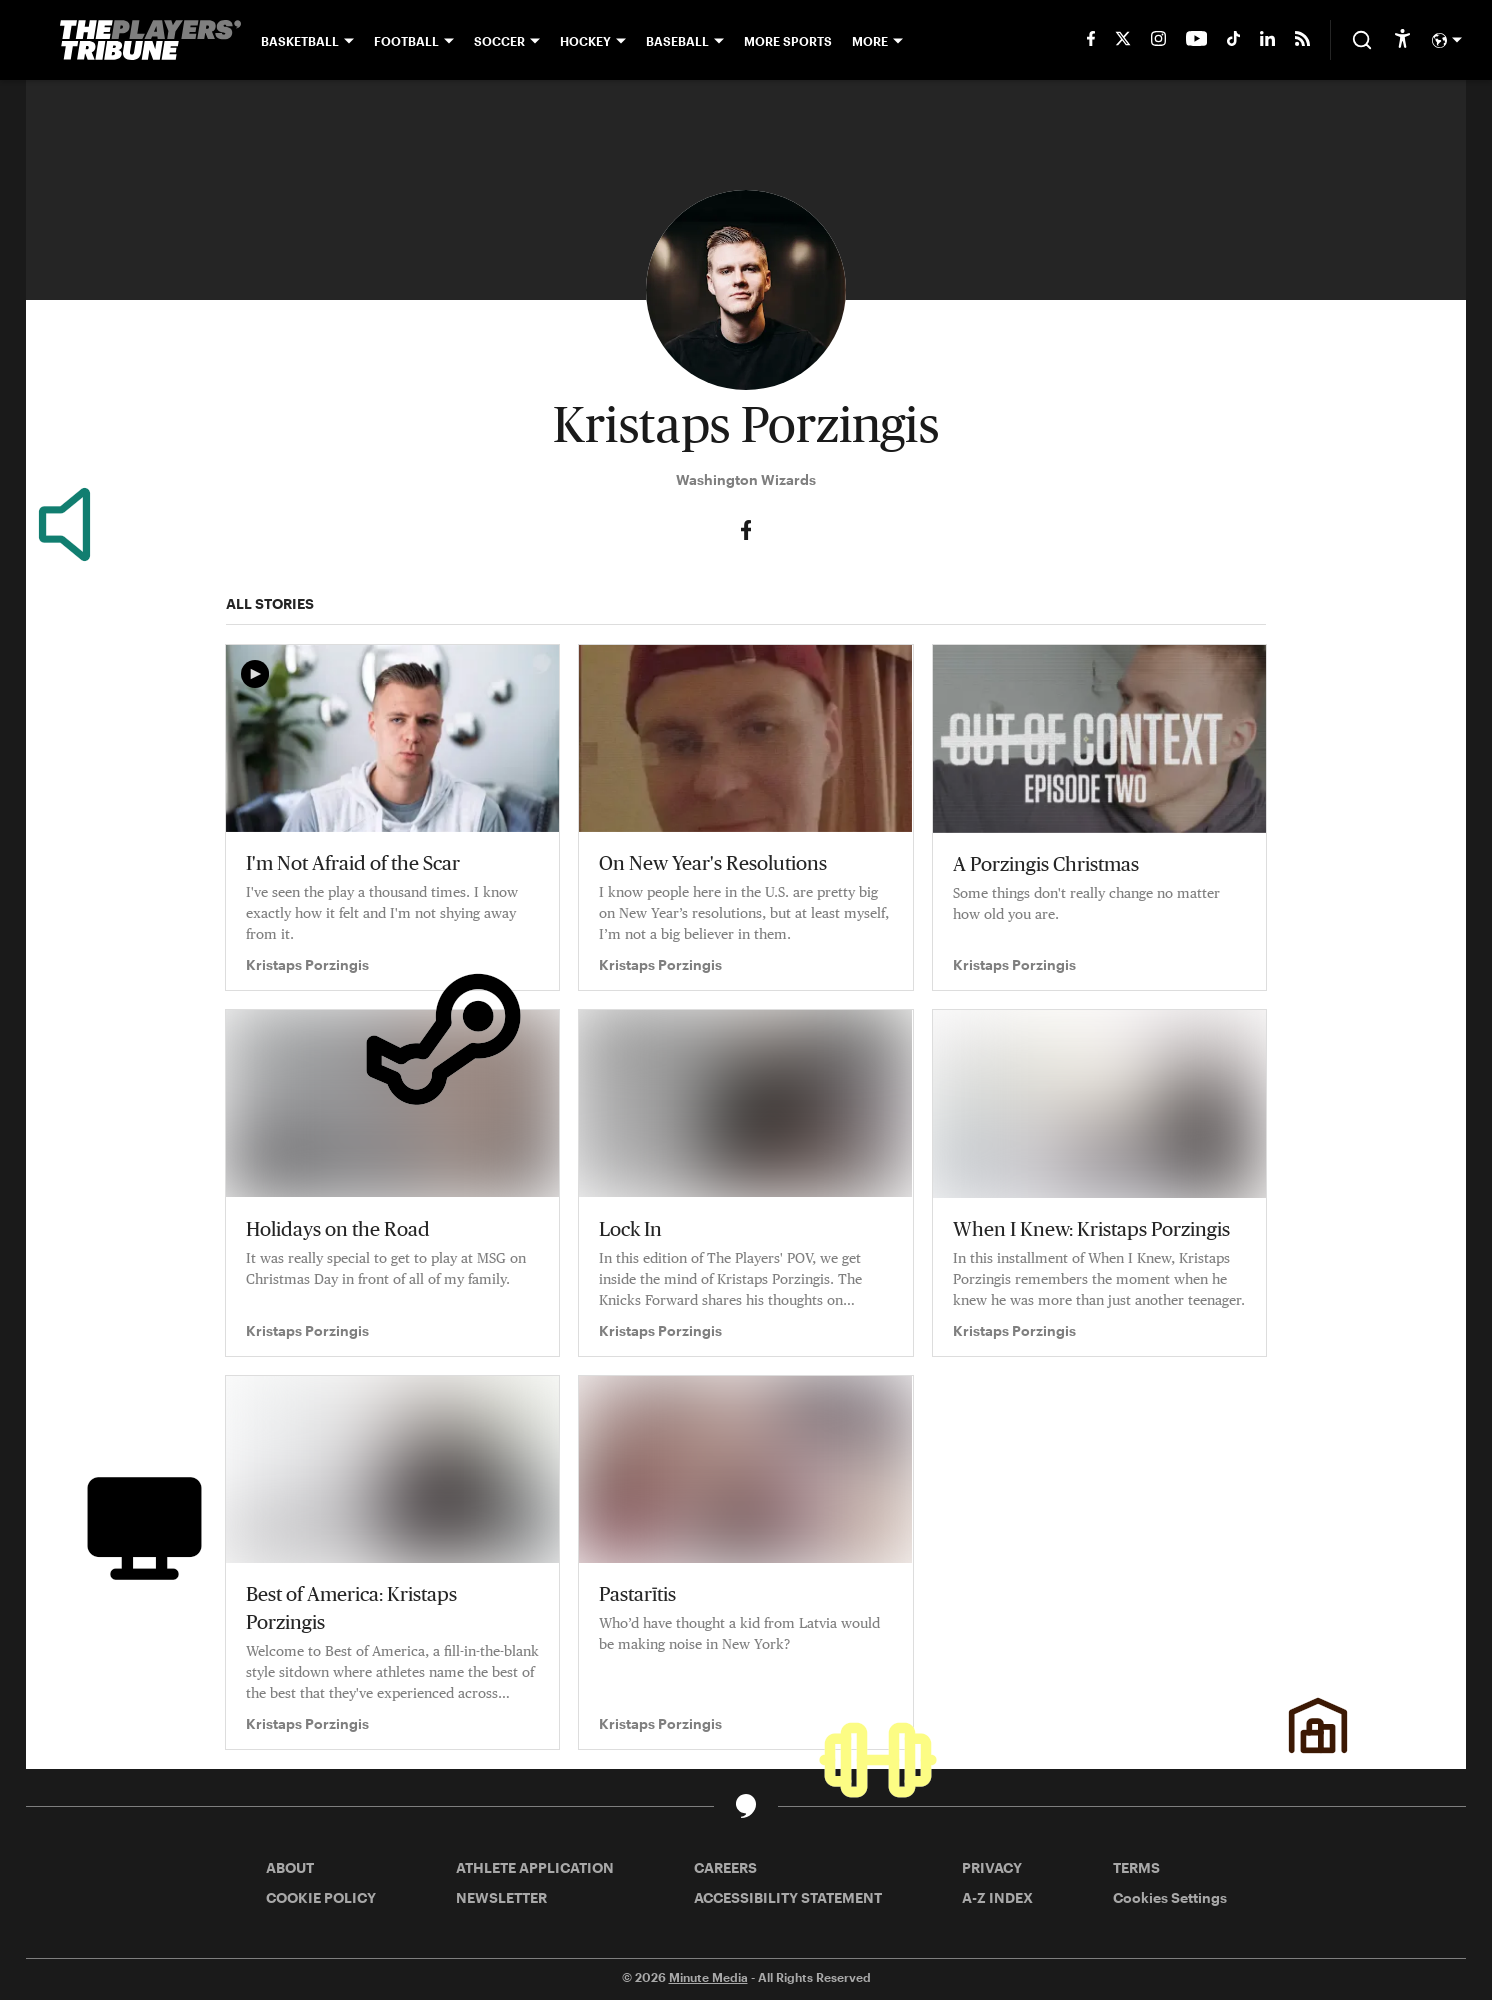 The width and height of the screenshot is (1492, 2000). What do you see at coordinates (878, 1760) in the screenshot?
I see `access workout or fitness features` at bounding box center [878, 1760].